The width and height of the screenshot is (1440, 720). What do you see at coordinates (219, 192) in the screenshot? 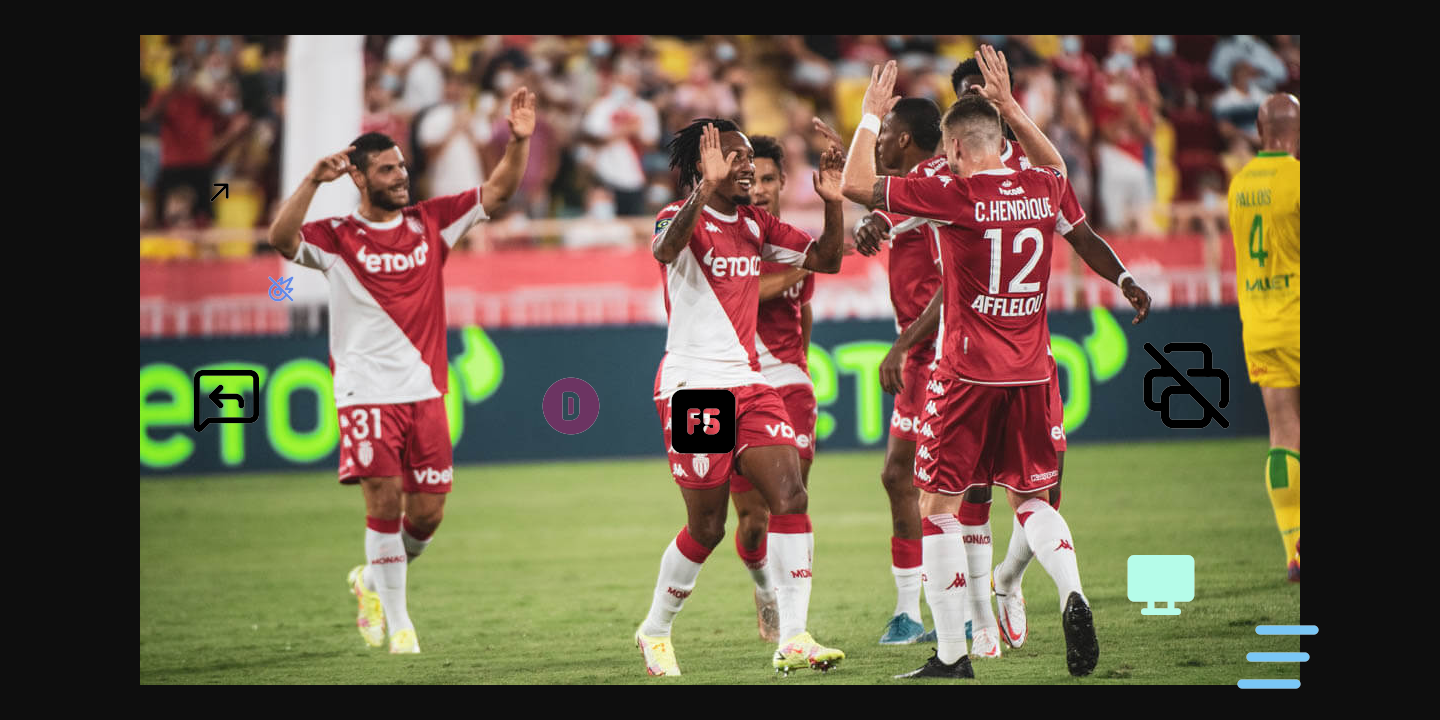
I see `open link in new tab or window` at bounding box center [219, 192].